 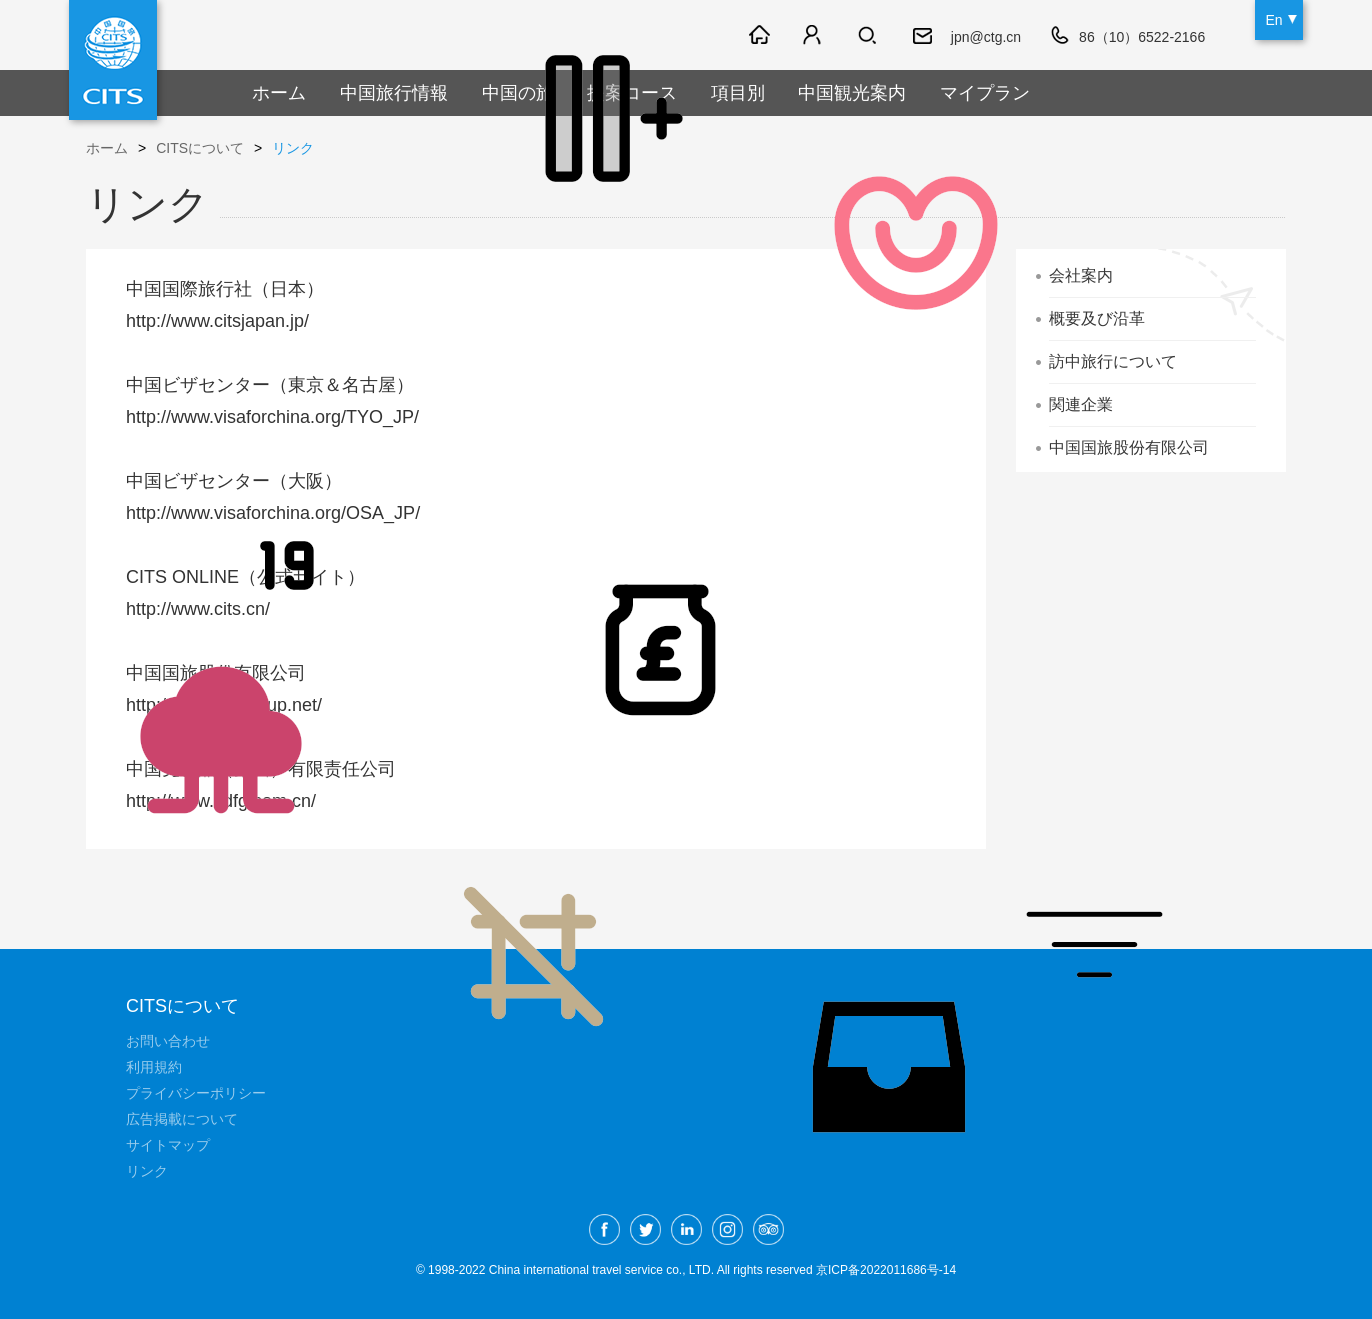 I want to click on access cloud computing services, so click(x=221, y=740).